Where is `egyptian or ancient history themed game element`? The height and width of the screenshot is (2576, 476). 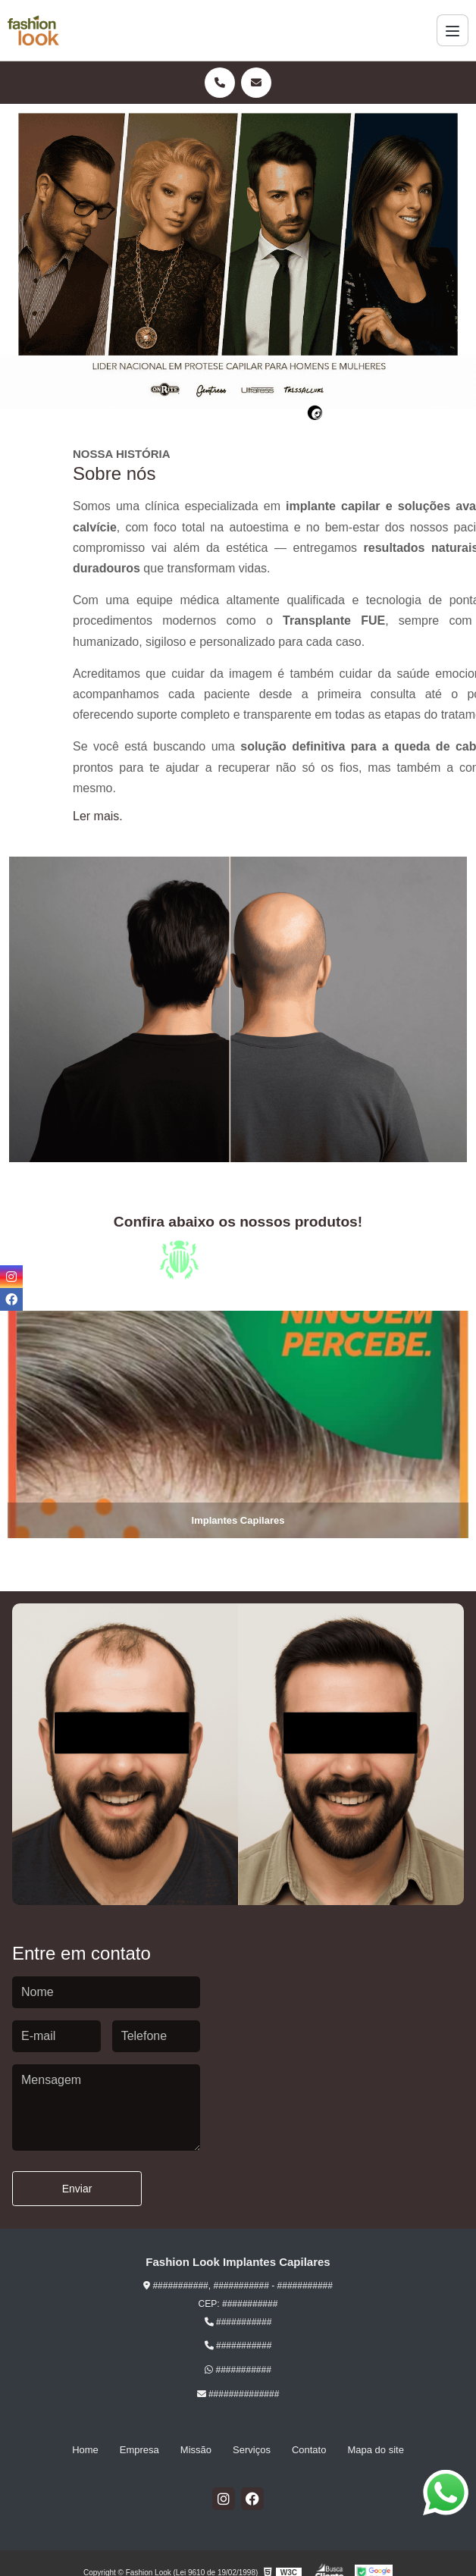 egyptian or ancient history themed game element is located at coordinates (179, 1260).